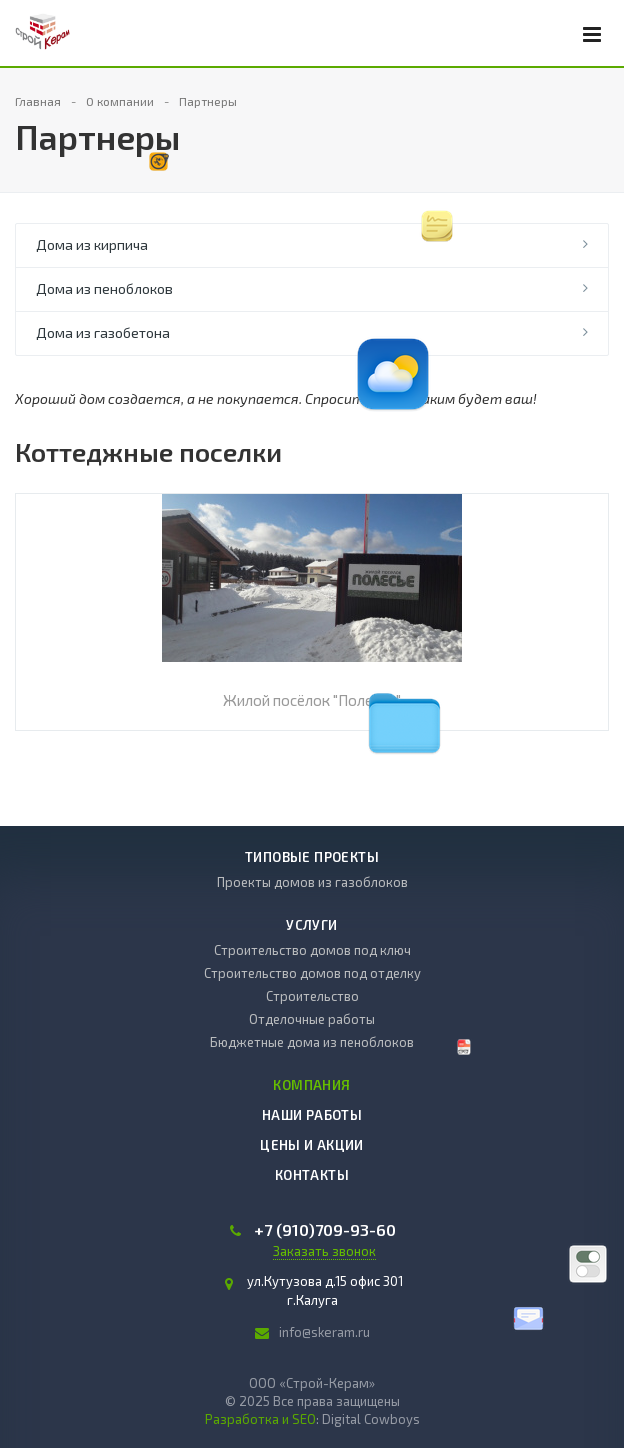  Describe the element at coordinates (393, 374) in the screenshot. I see `open the weather app` at that location.